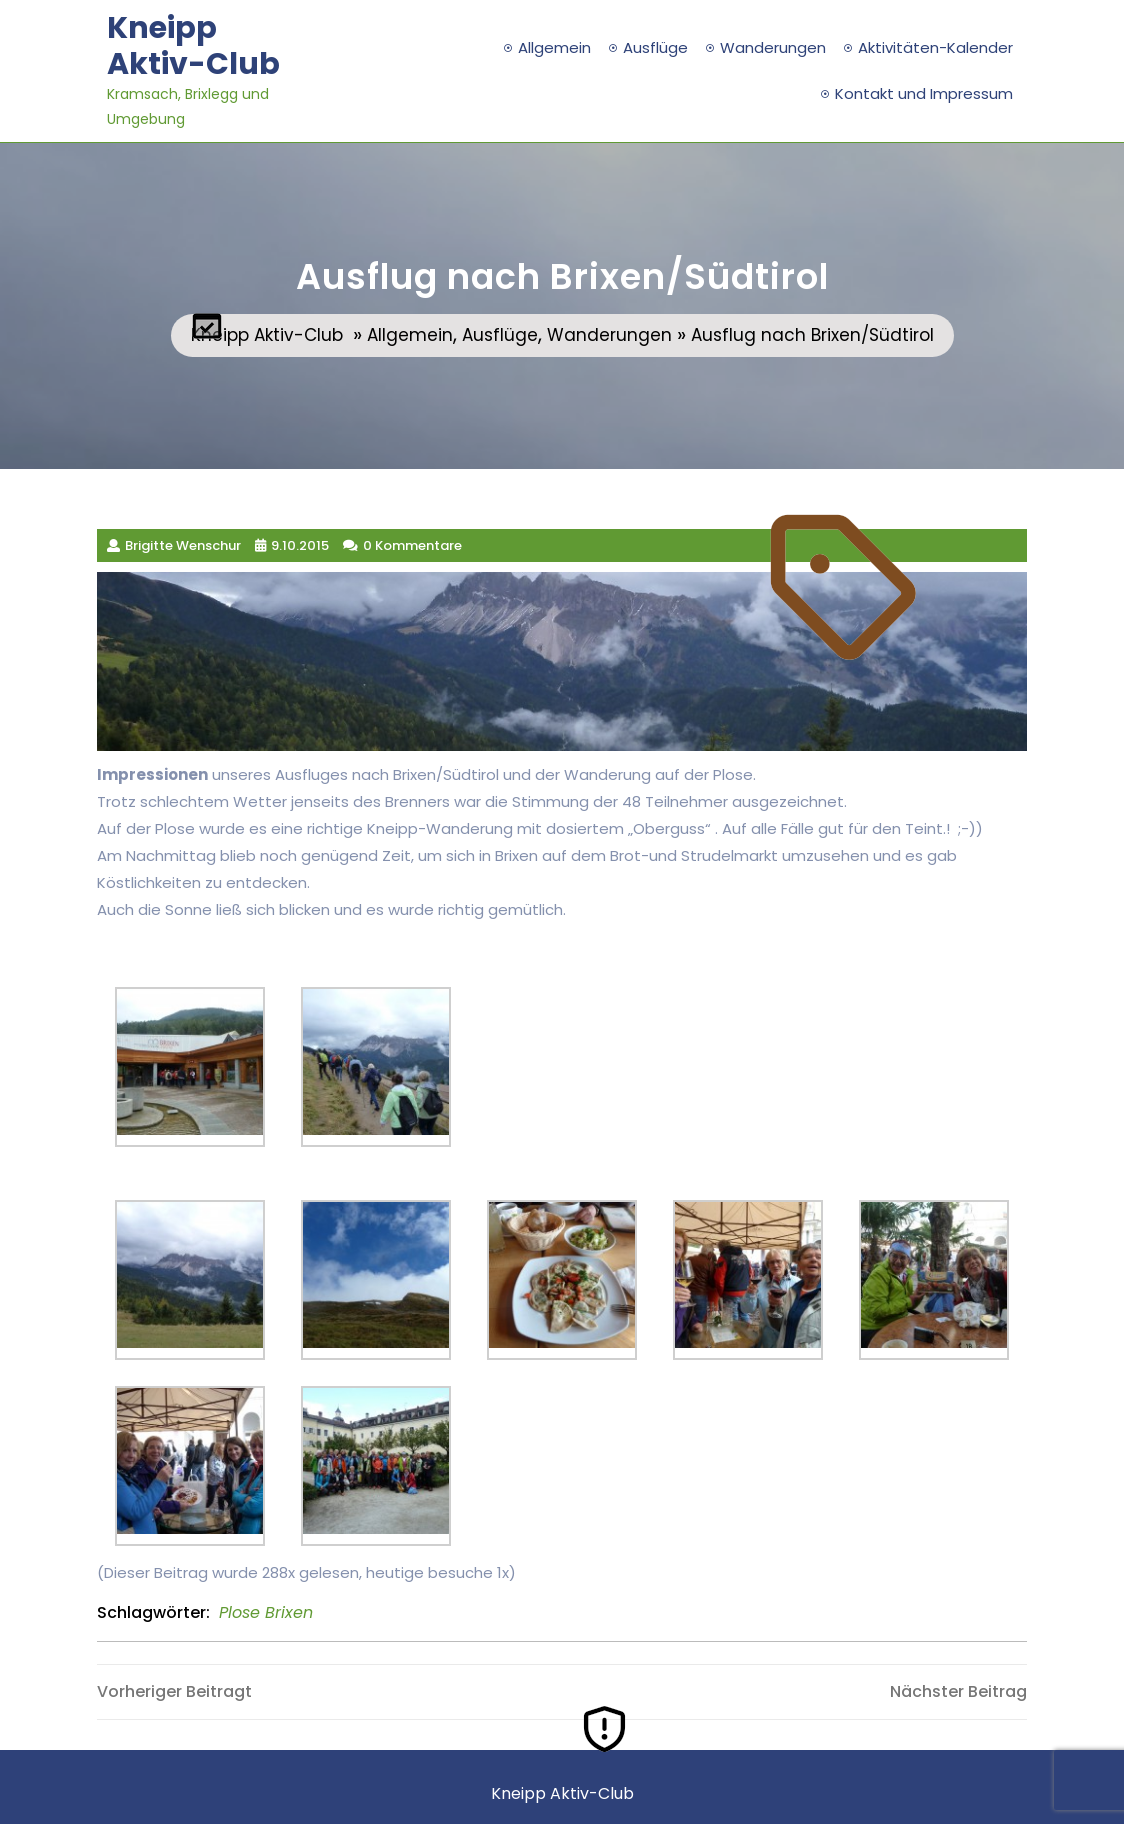 Image resolution: width=1124 pixels, height=1824 pixels. I want to click on add or manage tags, so click(839, 583).